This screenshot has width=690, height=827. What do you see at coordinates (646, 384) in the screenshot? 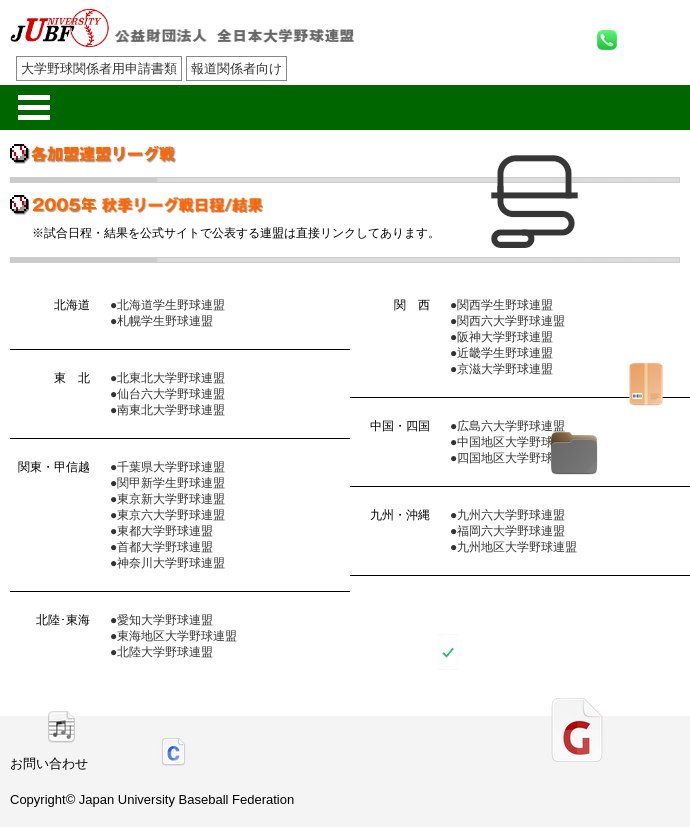
I see `open a package or archive file` at bounding box center [646, 384].